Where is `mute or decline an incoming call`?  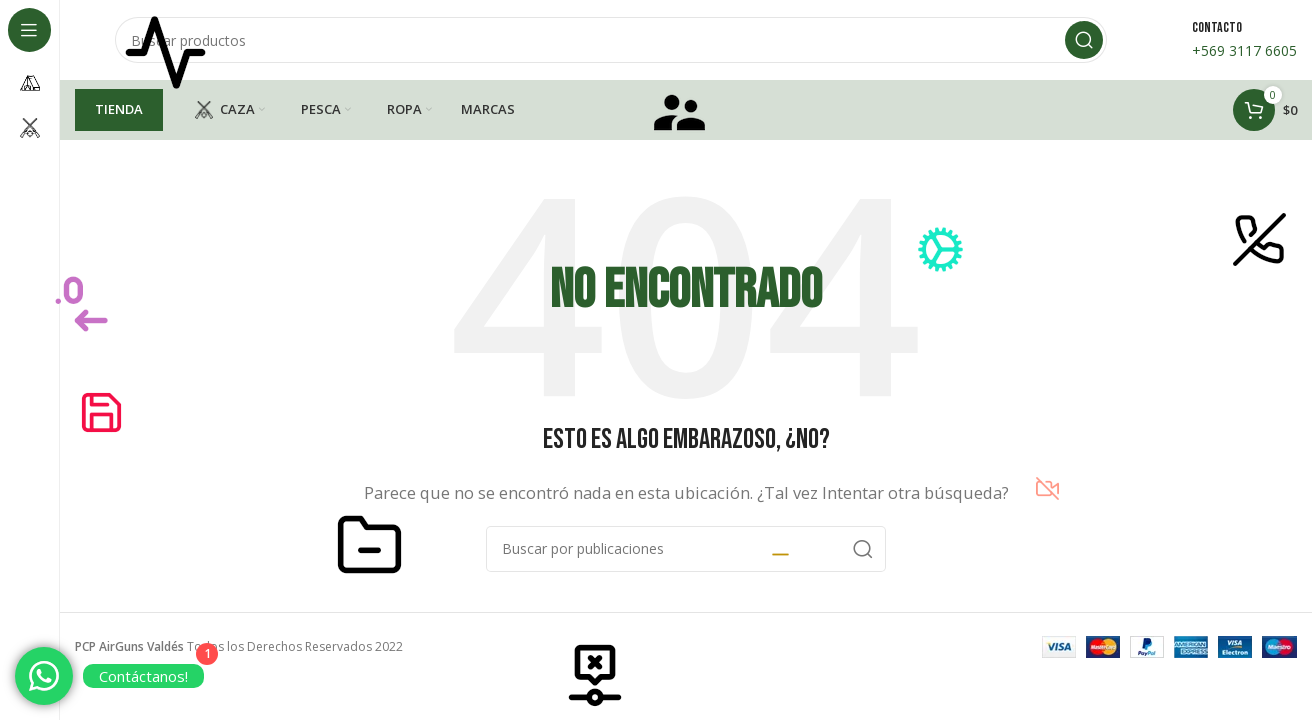 mute or decline an incoming call is located at coordinates (1259, 239).